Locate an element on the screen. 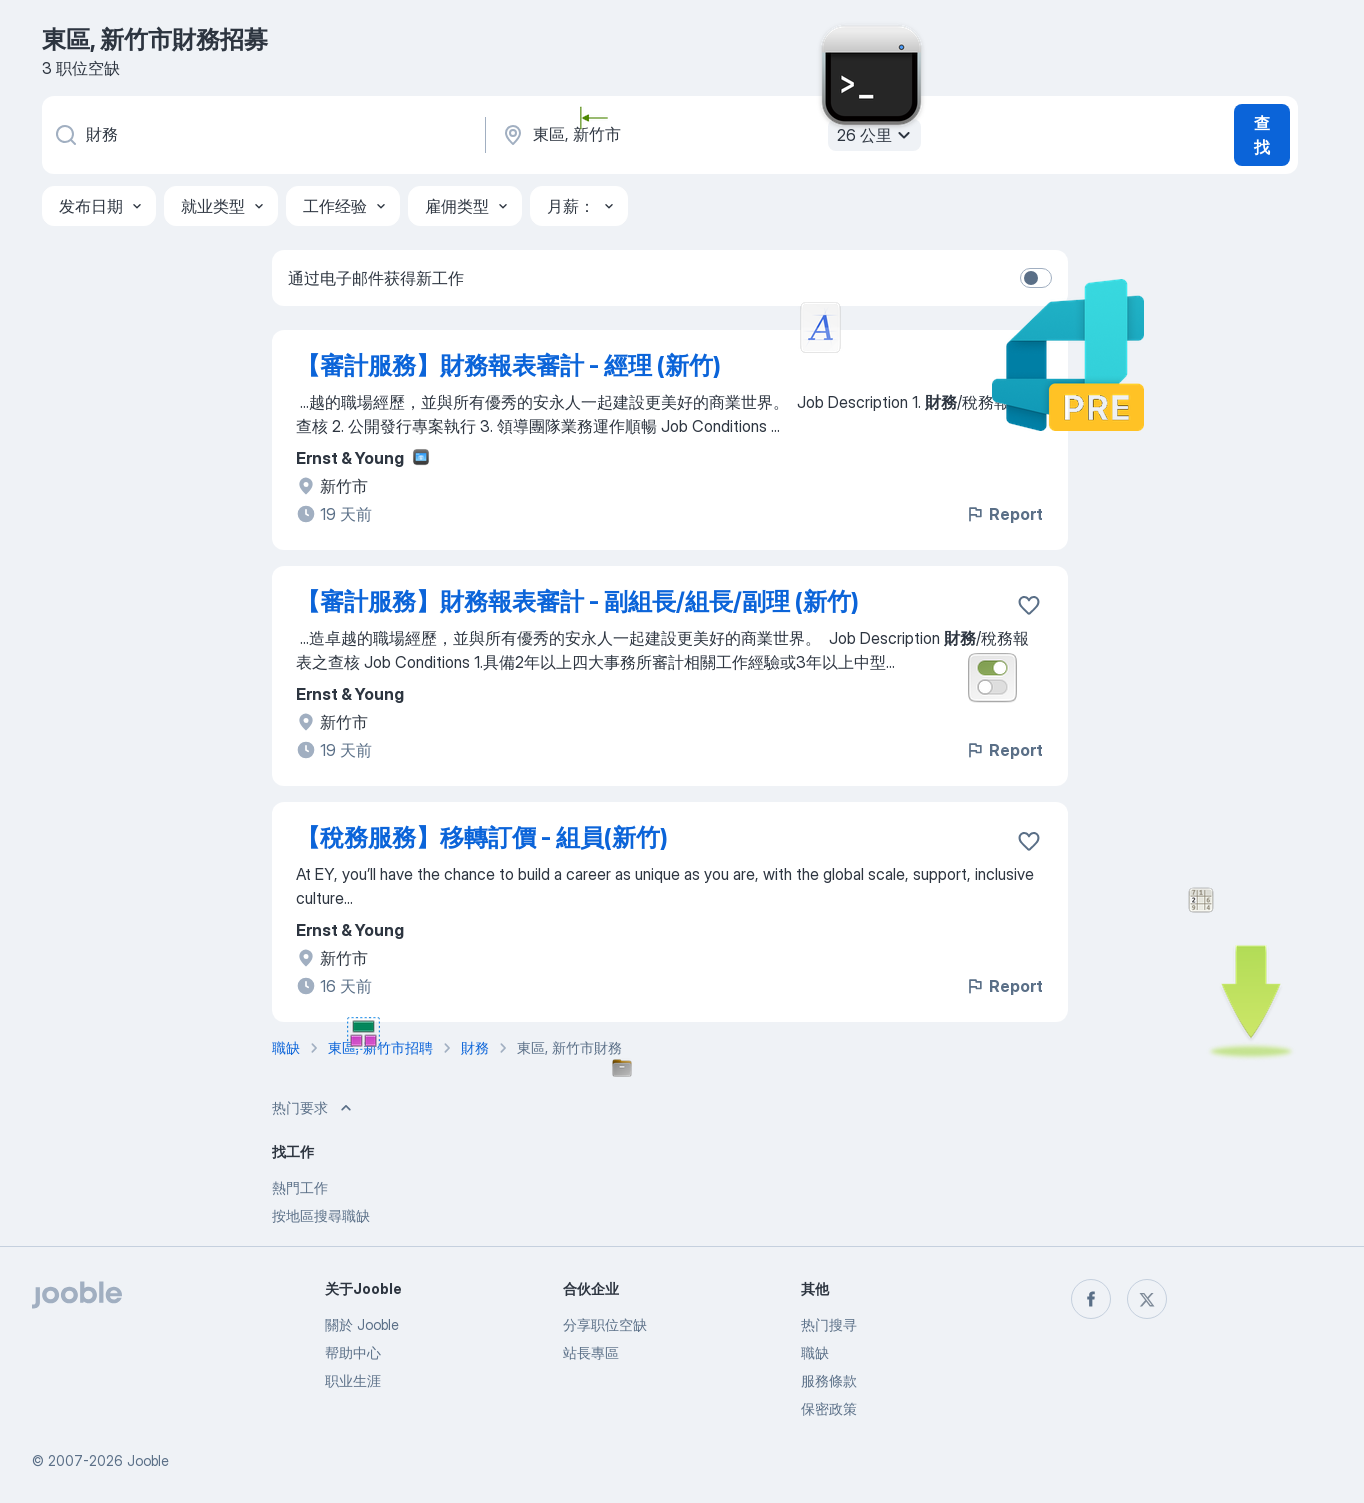 Image resolution: width=1364 pixels, height=1503 pixels. open remote desktop or screen sharing preferences is located at coordinates (421, 457).